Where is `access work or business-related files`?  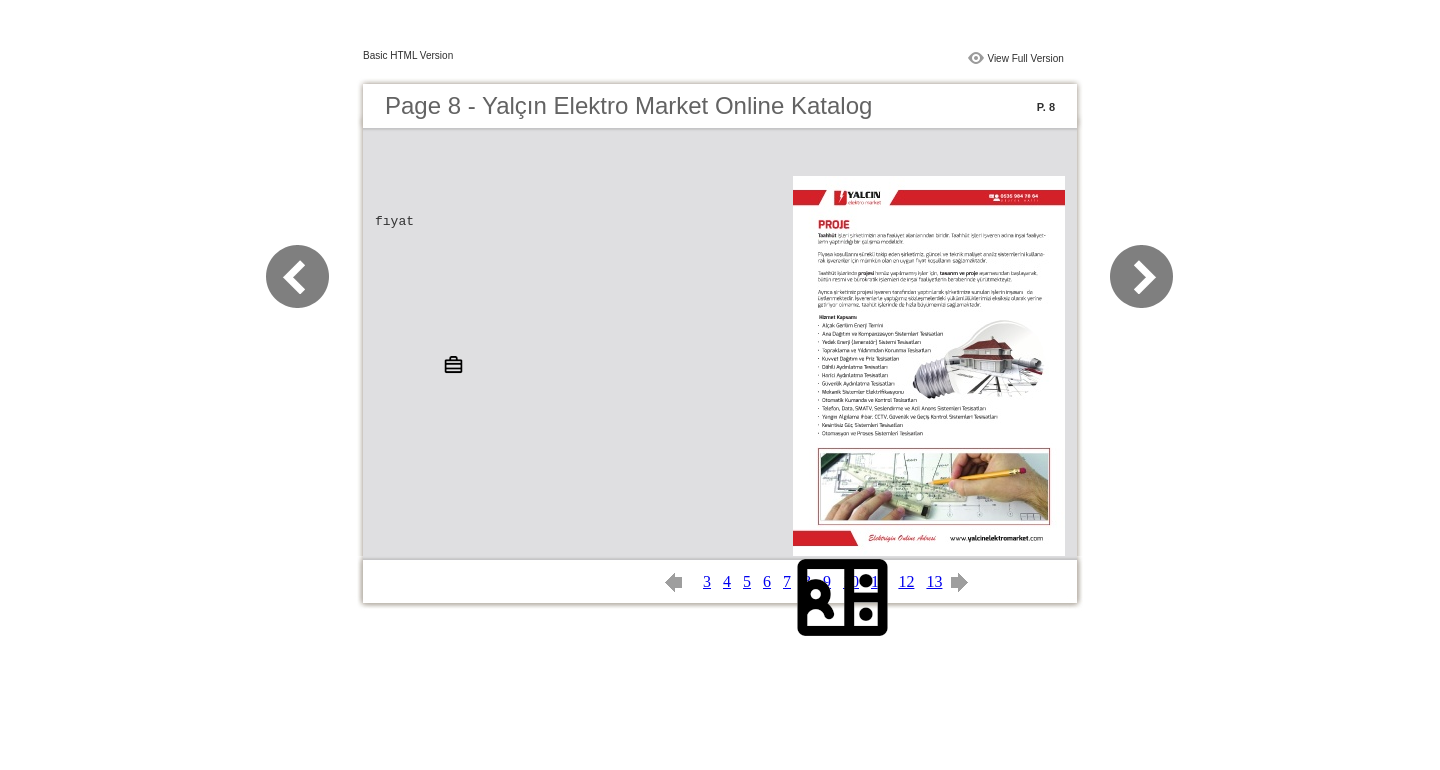
access work or business-related files is located at coordinates (453, 365).